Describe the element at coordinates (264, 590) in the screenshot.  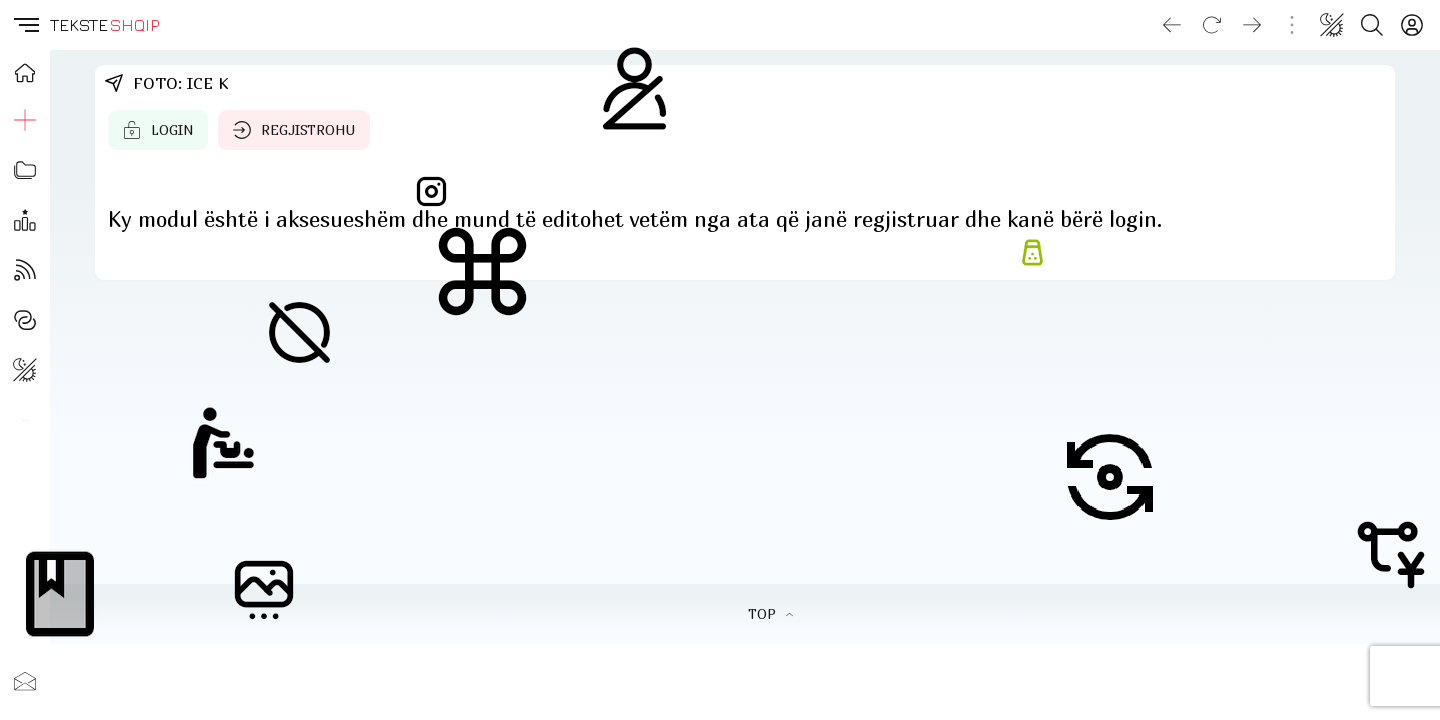
I see `start a photo slideshow` at that location.